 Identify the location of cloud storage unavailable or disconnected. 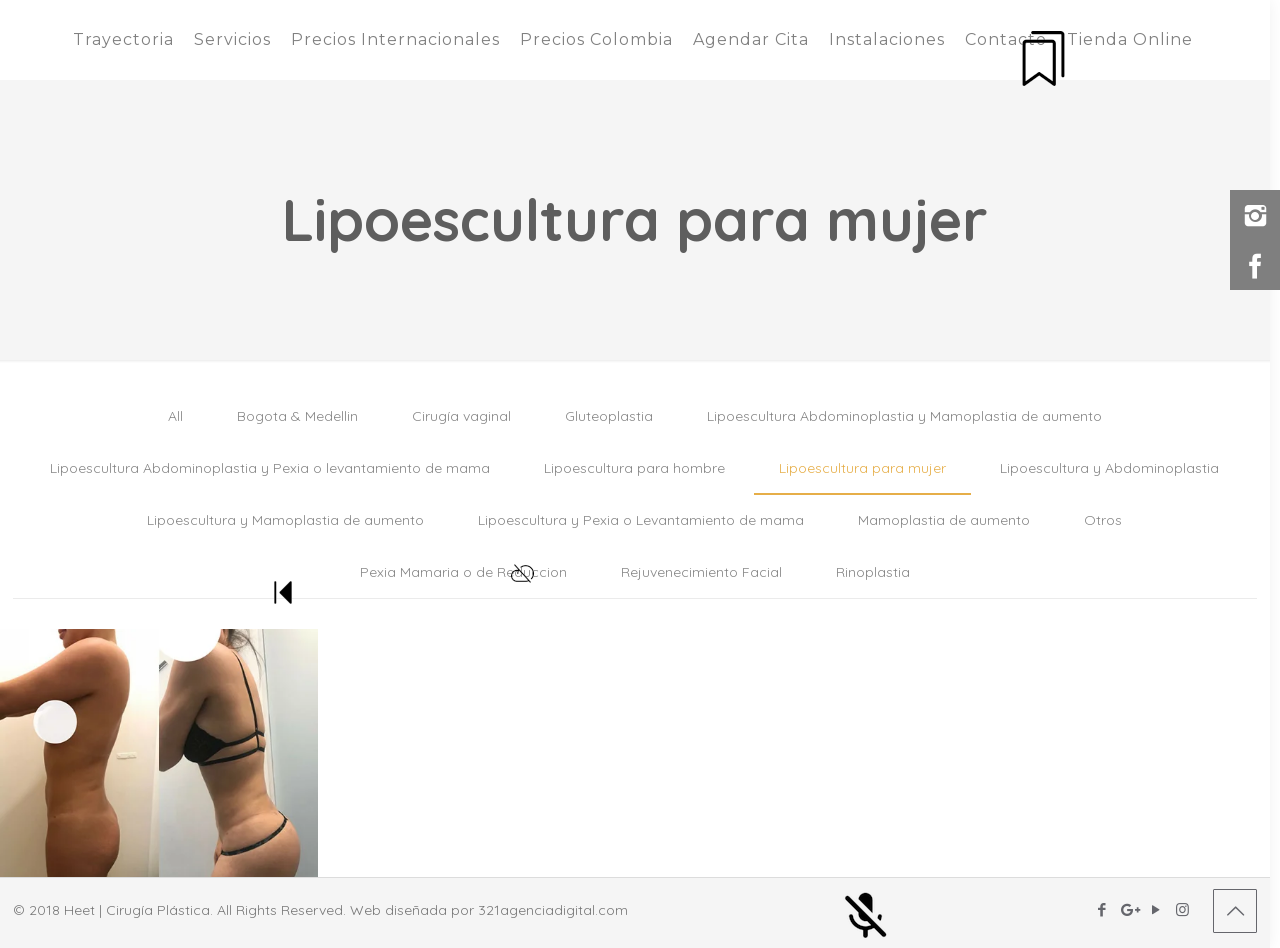
(522, 573).